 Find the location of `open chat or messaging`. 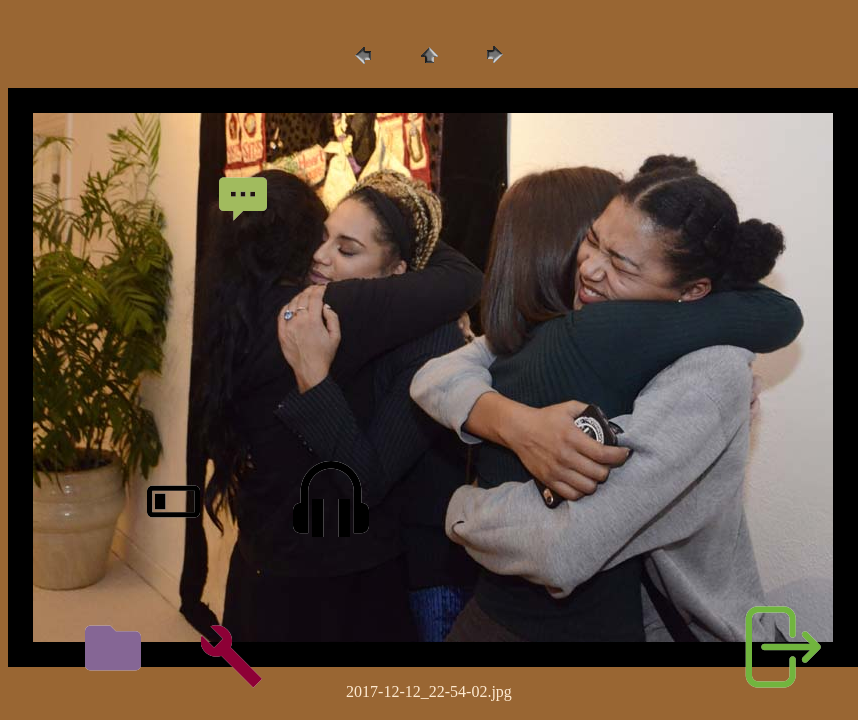

open chat or messaging is located at coordinates (243, 199).